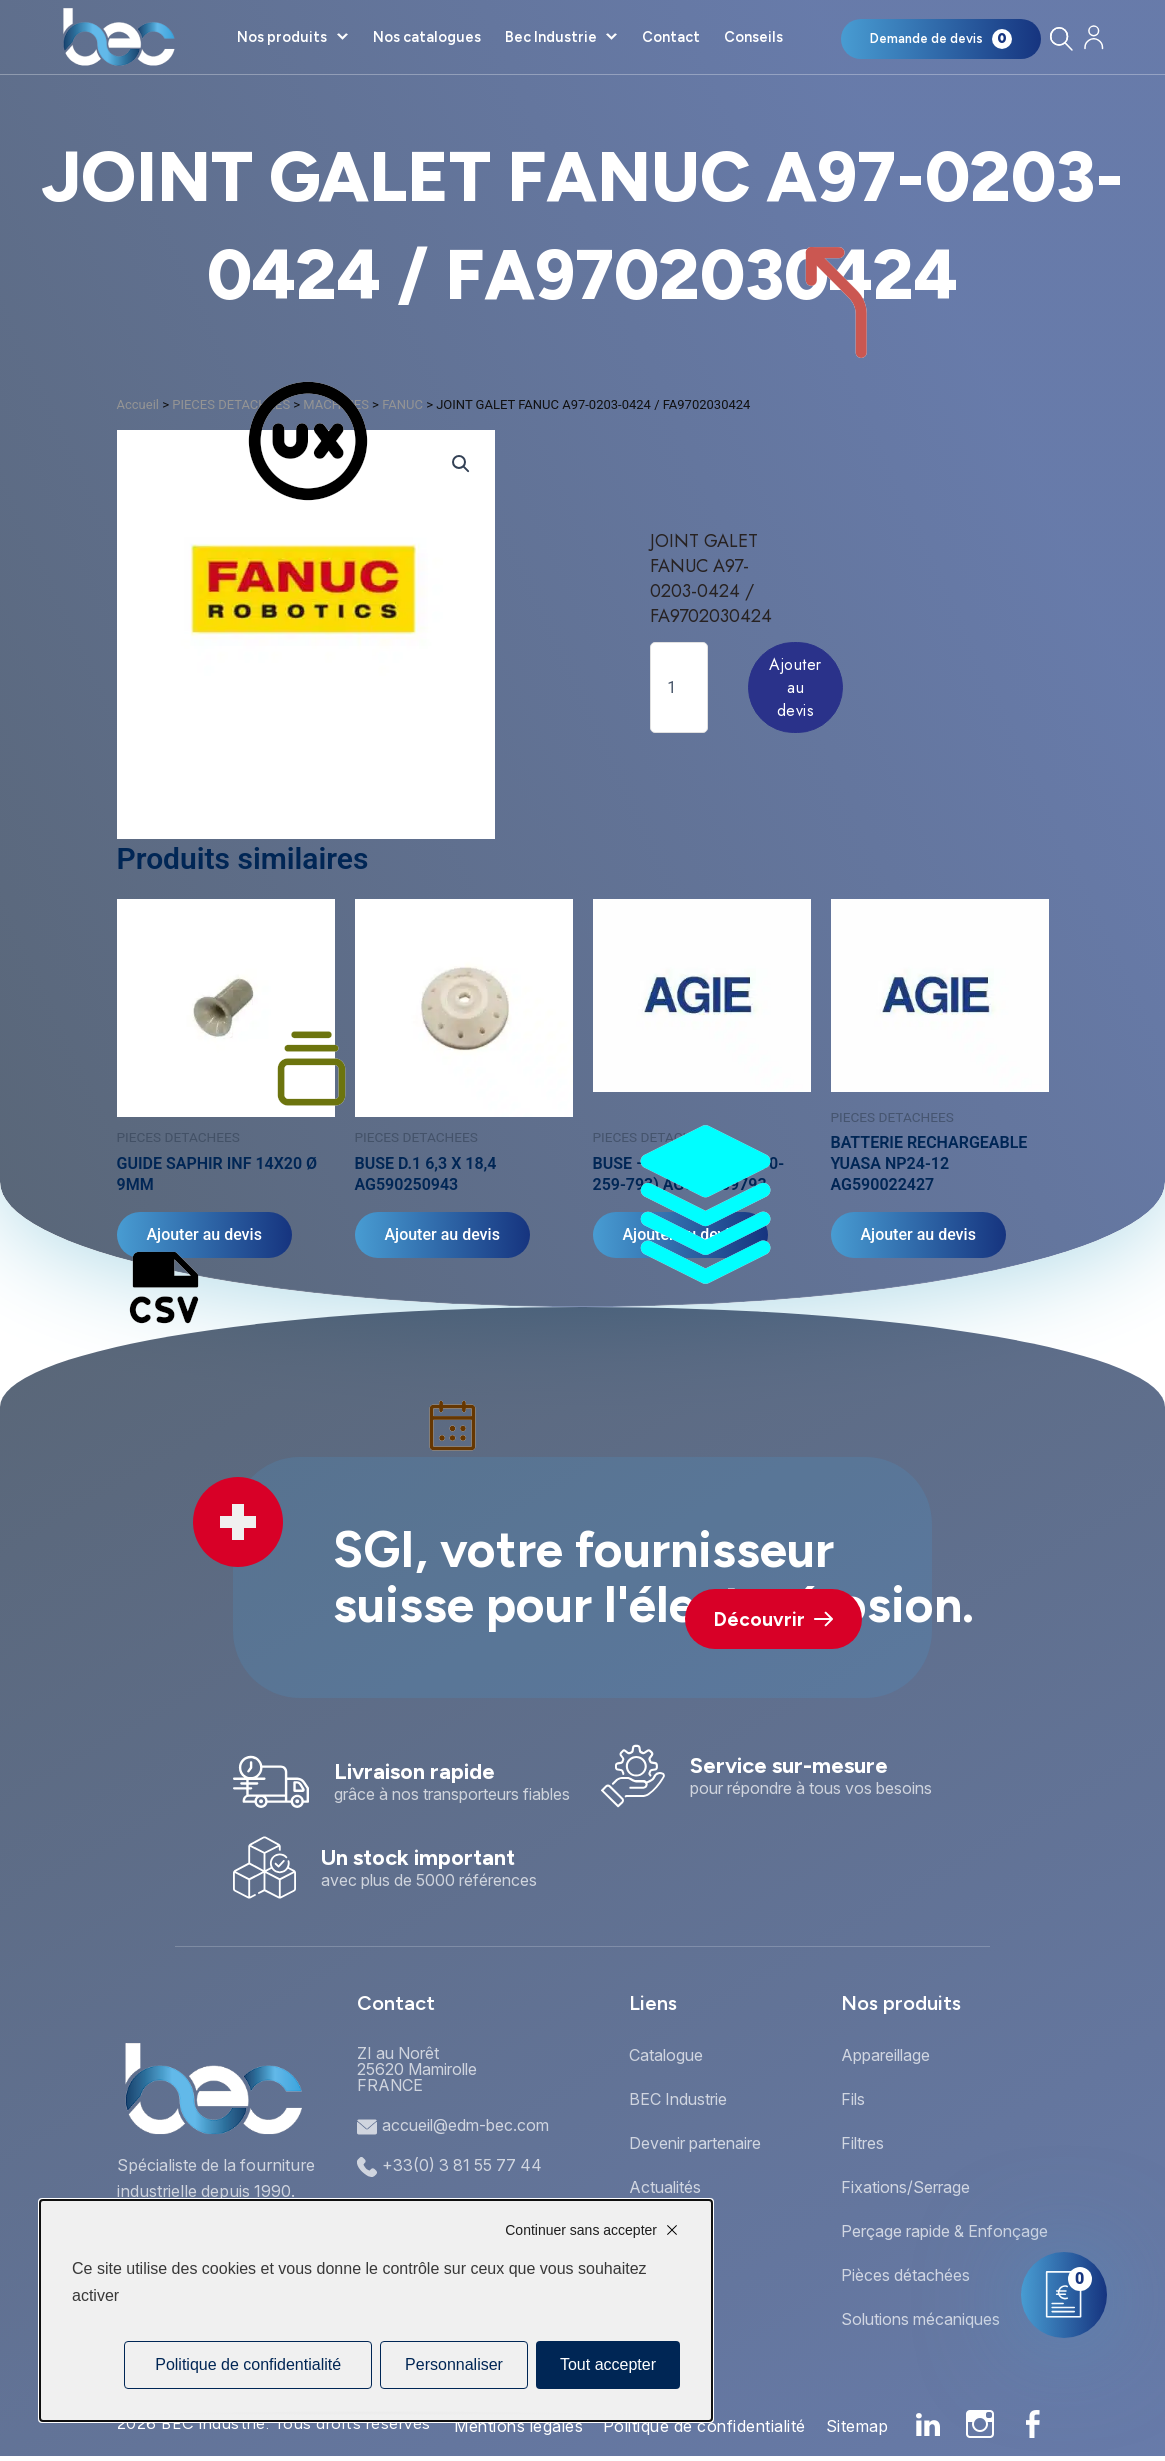 Image resolution: width=1165 pixels, height=2461 pixels. What do you see at coordinates (308, 441) in the screenshot?
I see `access user experience design tools` at bounding box center [308, 441].